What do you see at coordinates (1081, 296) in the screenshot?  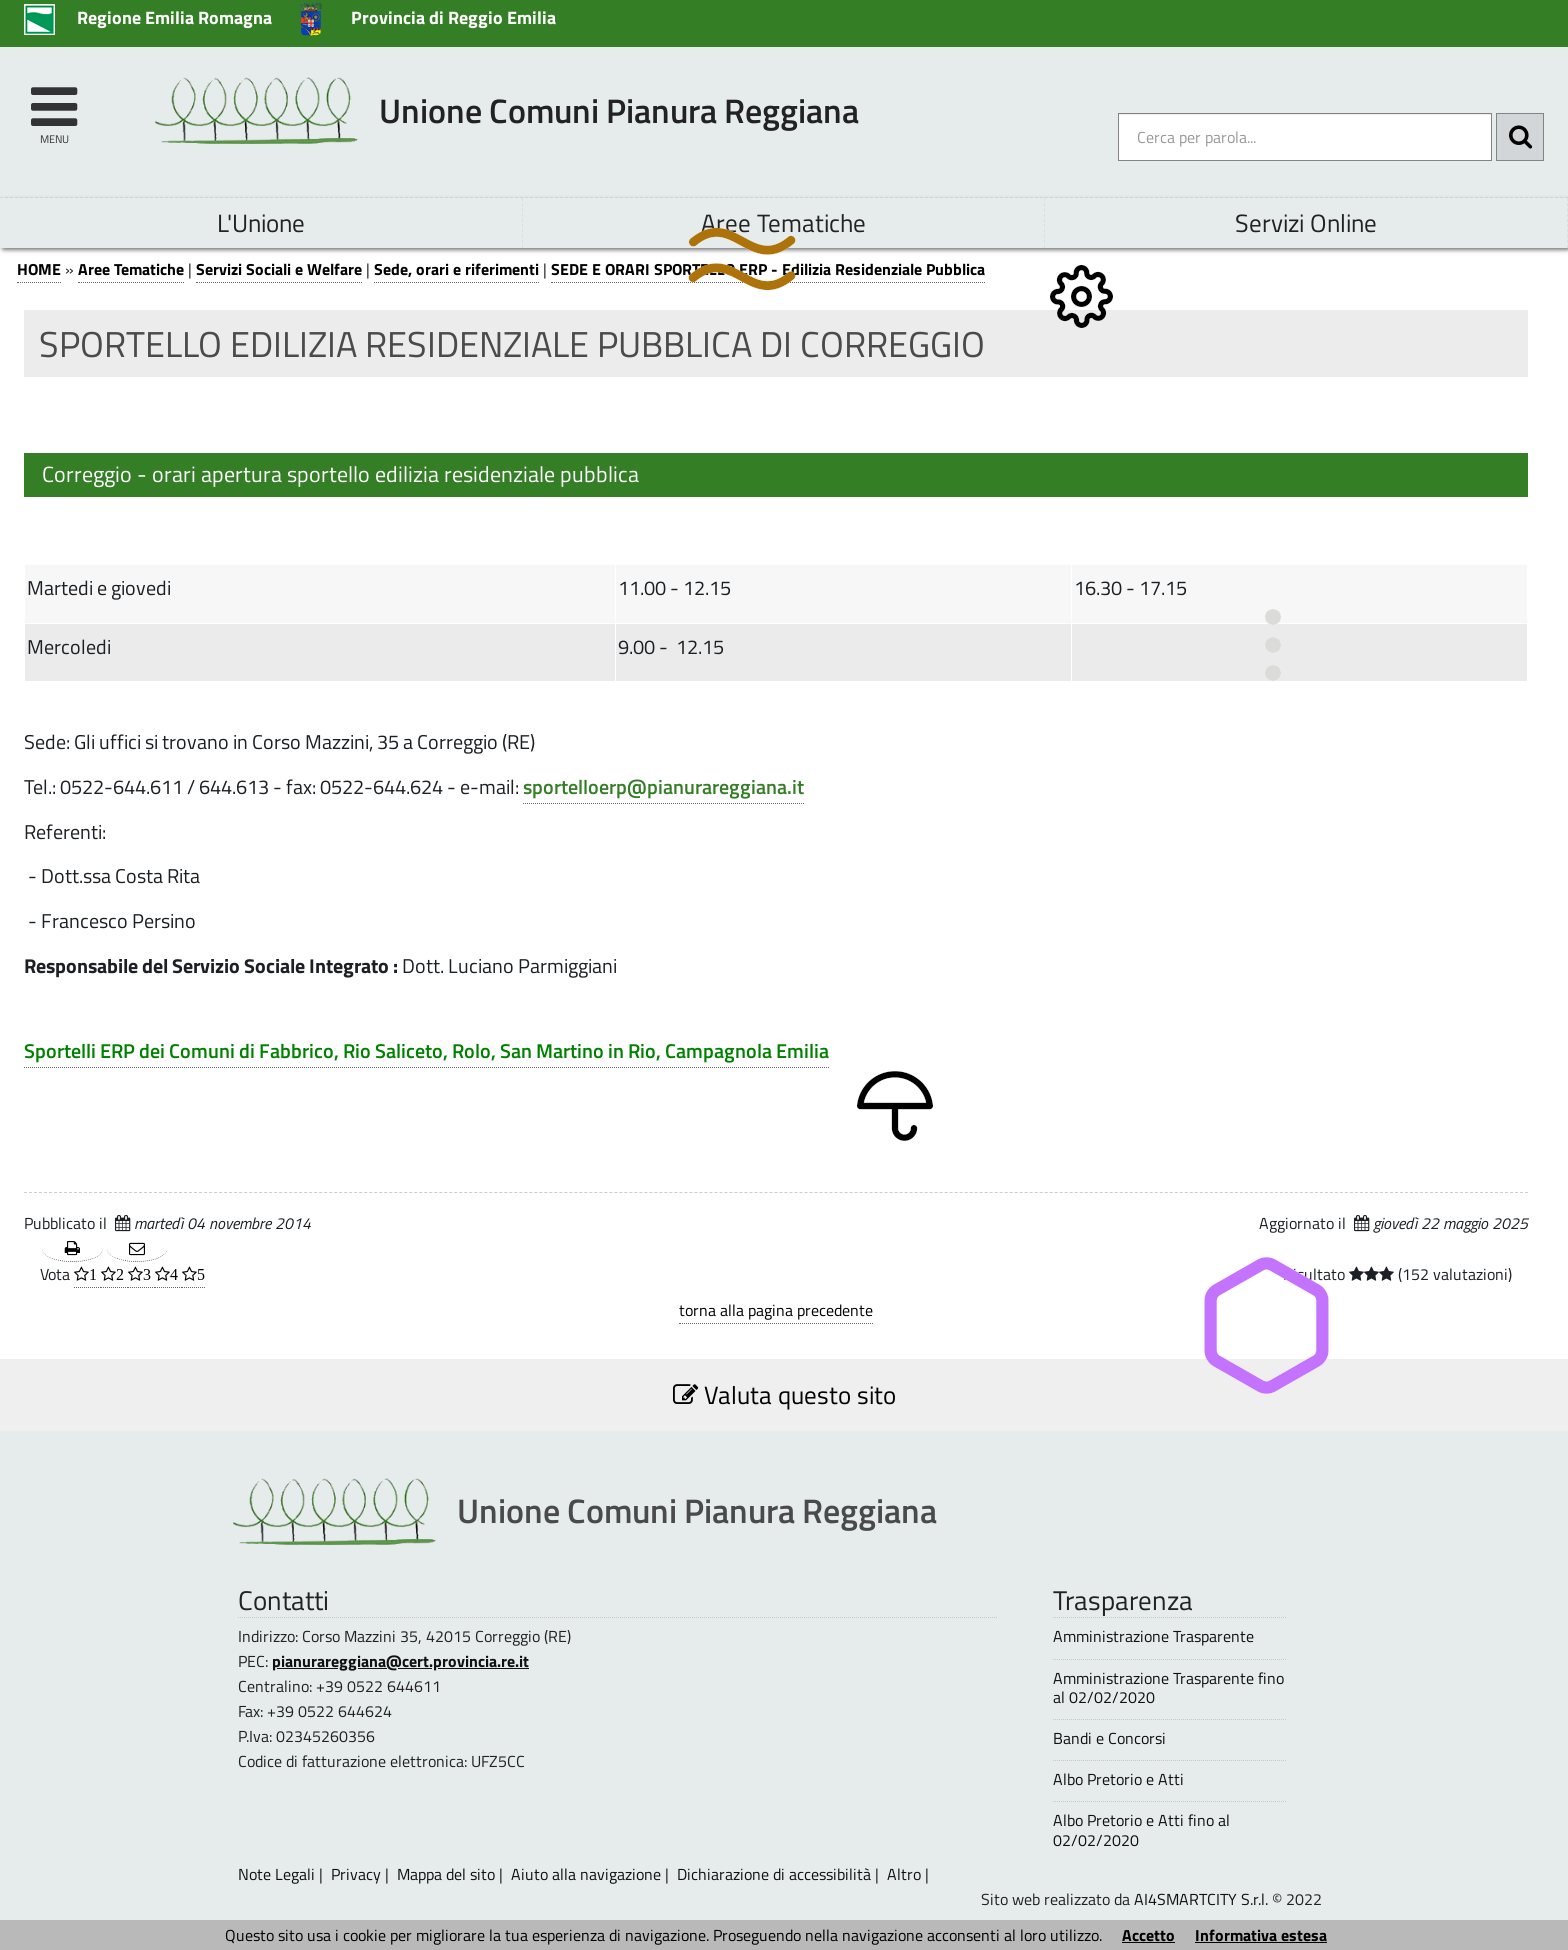 I see `access app settings and preferences` at bounding box center [1081, 296].